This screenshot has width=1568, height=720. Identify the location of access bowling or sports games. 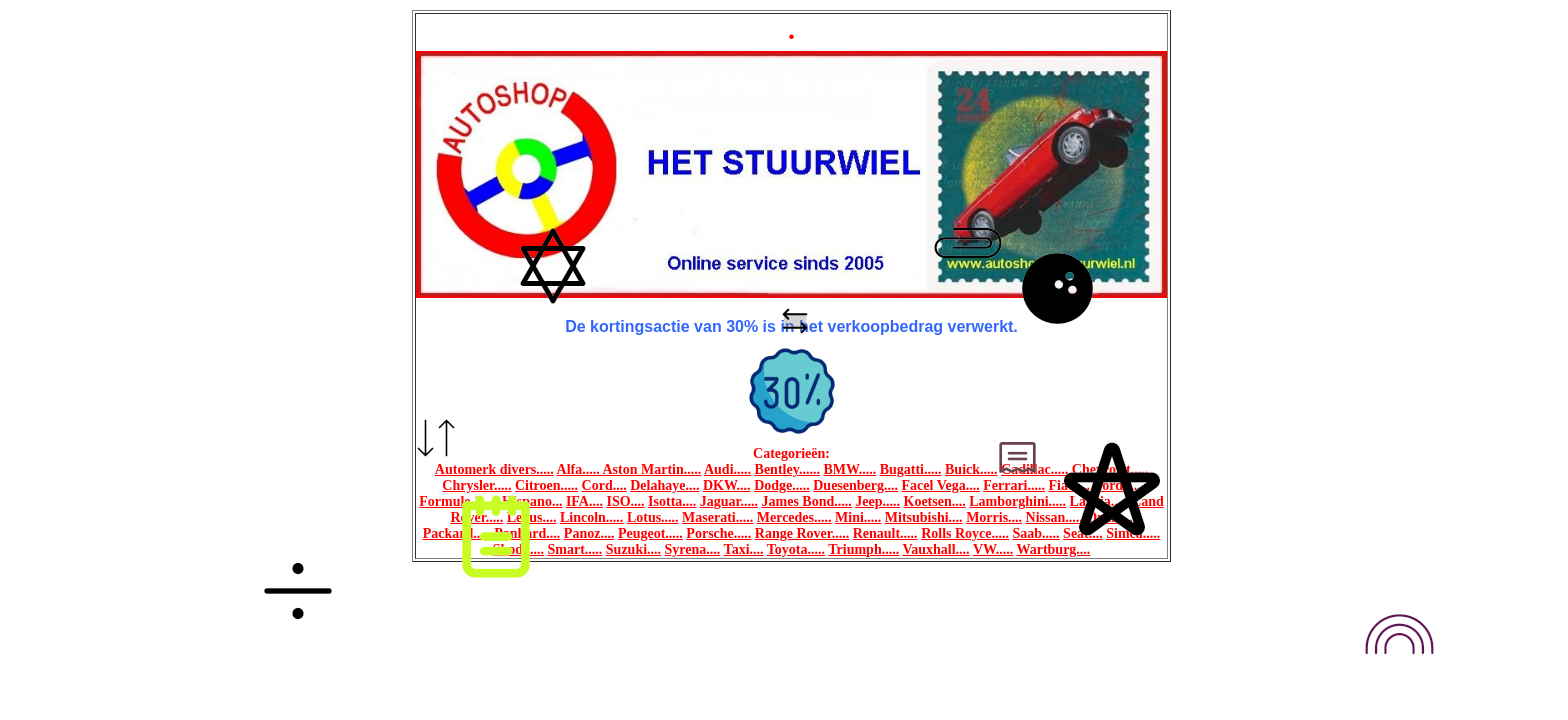
(1057, 288).